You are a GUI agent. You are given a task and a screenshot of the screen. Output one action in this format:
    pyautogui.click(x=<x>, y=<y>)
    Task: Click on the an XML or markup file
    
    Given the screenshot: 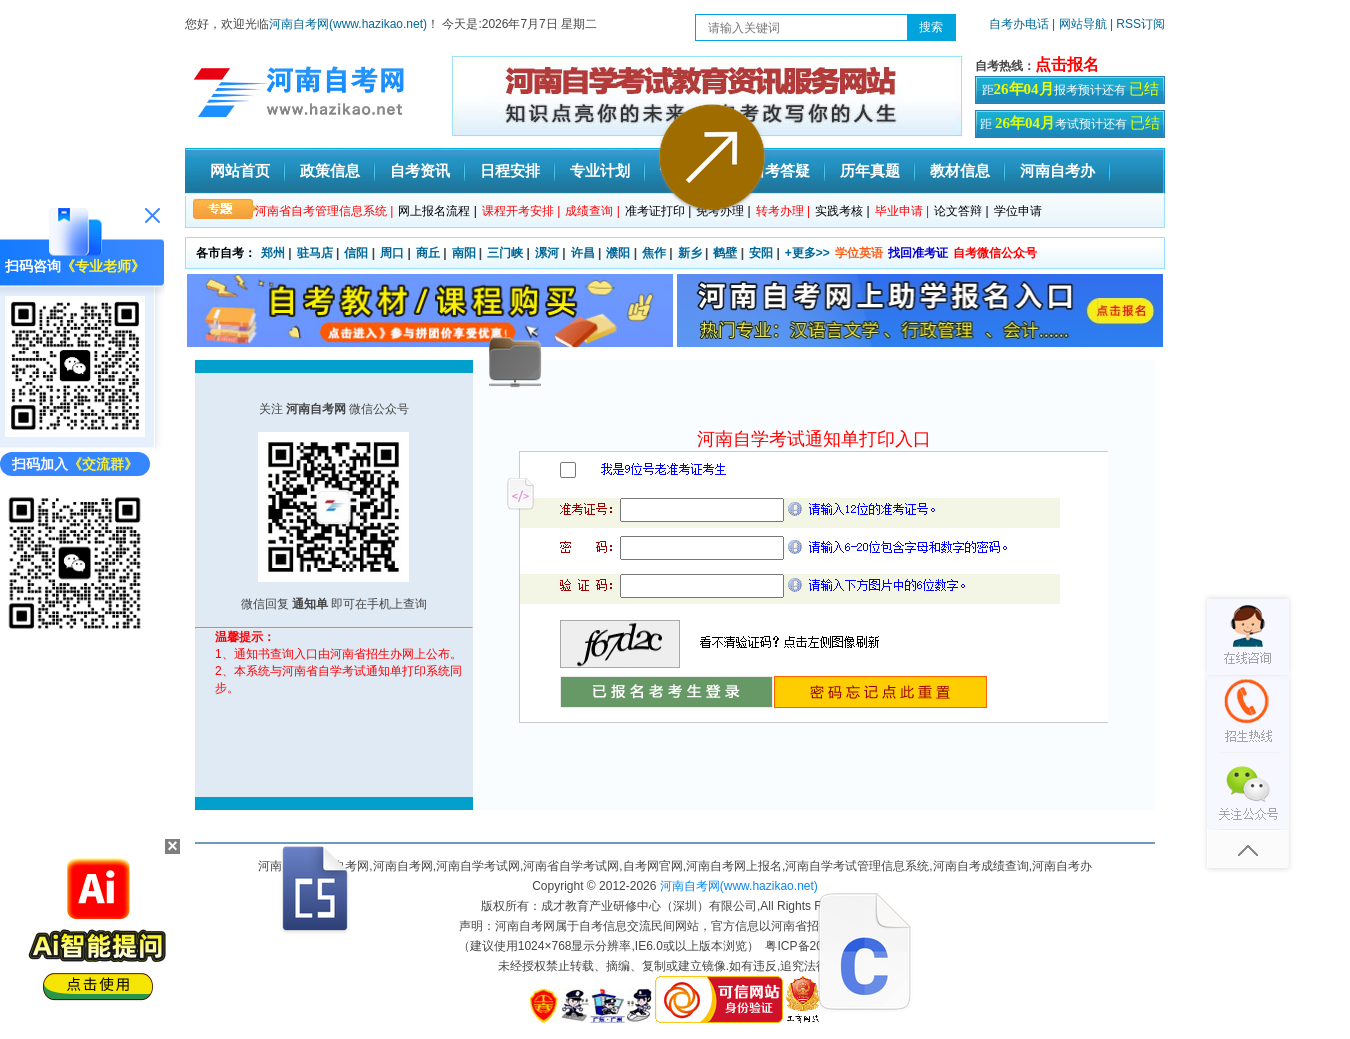 What is the action you would take?
    pyautogui.click(x=520, y=493)
    